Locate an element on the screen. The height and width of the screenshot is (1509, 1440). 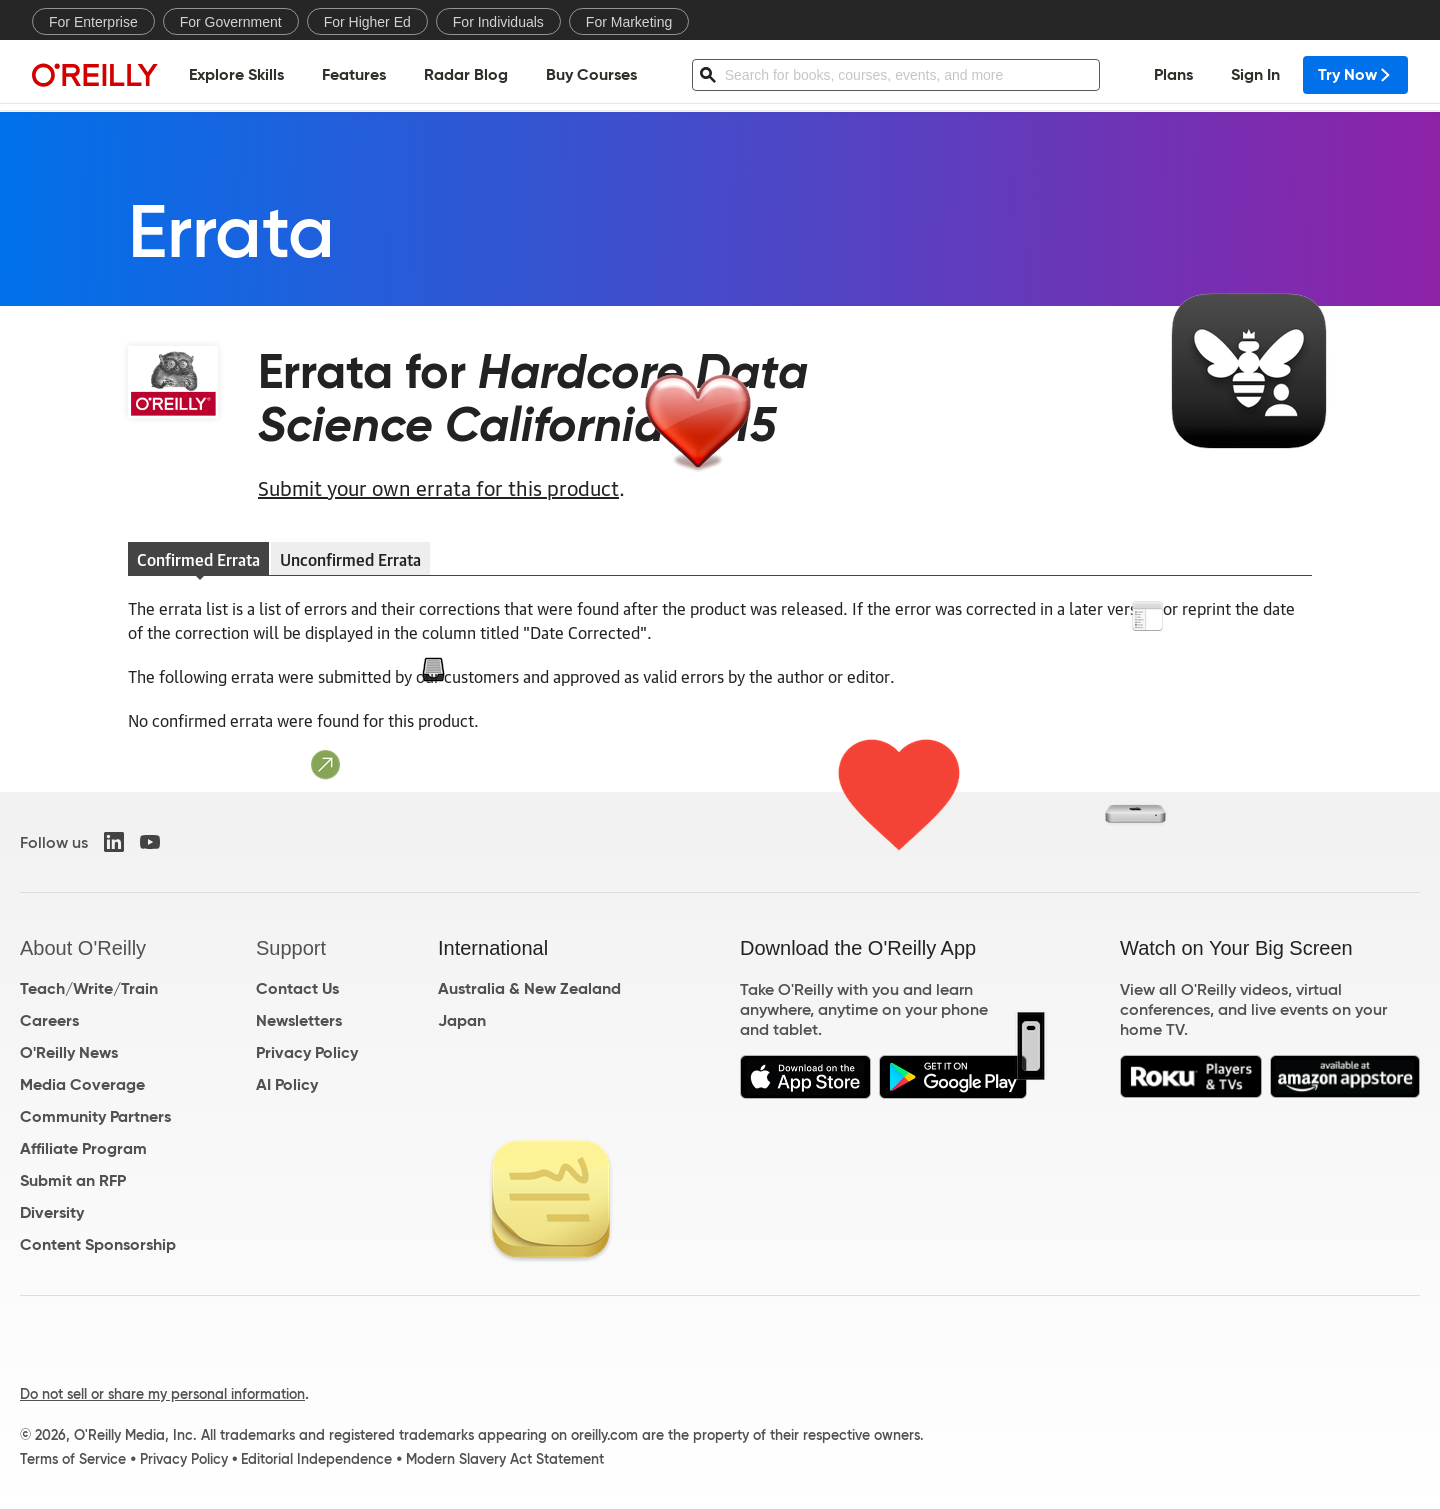
access your favorites or bookmarked items is located at coordinates (698, 415).